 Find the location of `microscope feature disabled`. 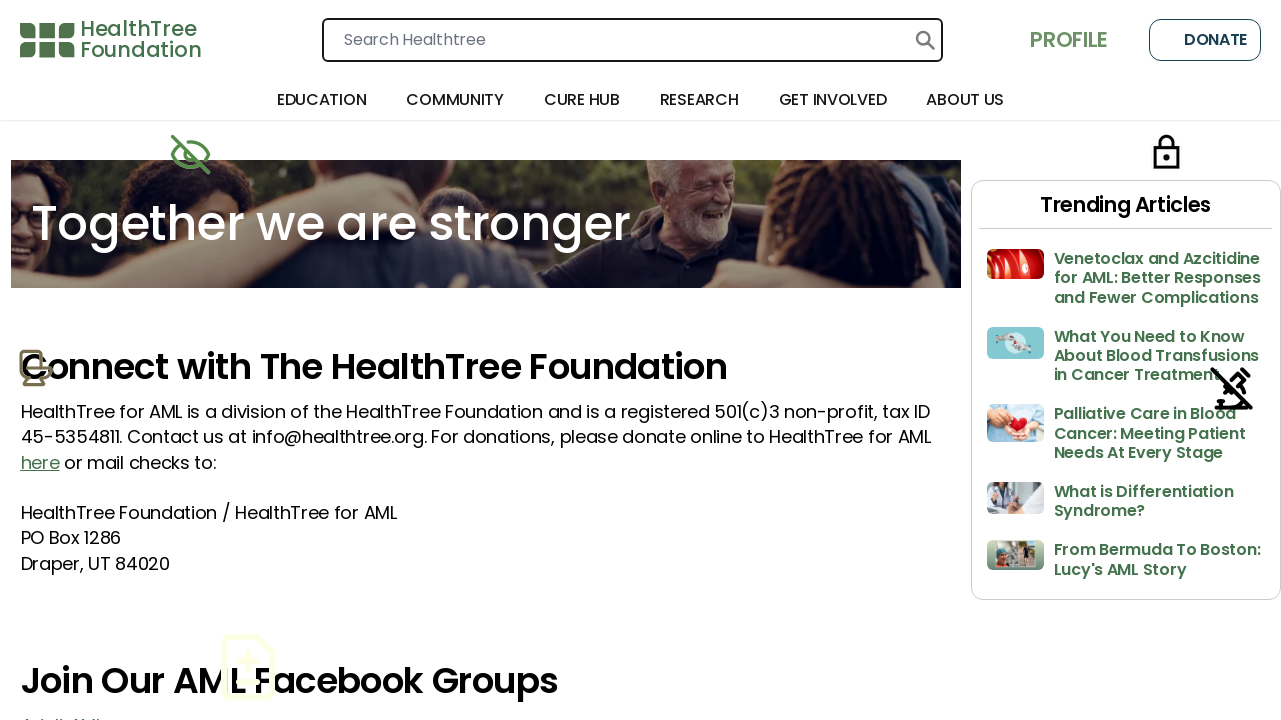

microscope feature disabled is located at coordinates (1231, 388).